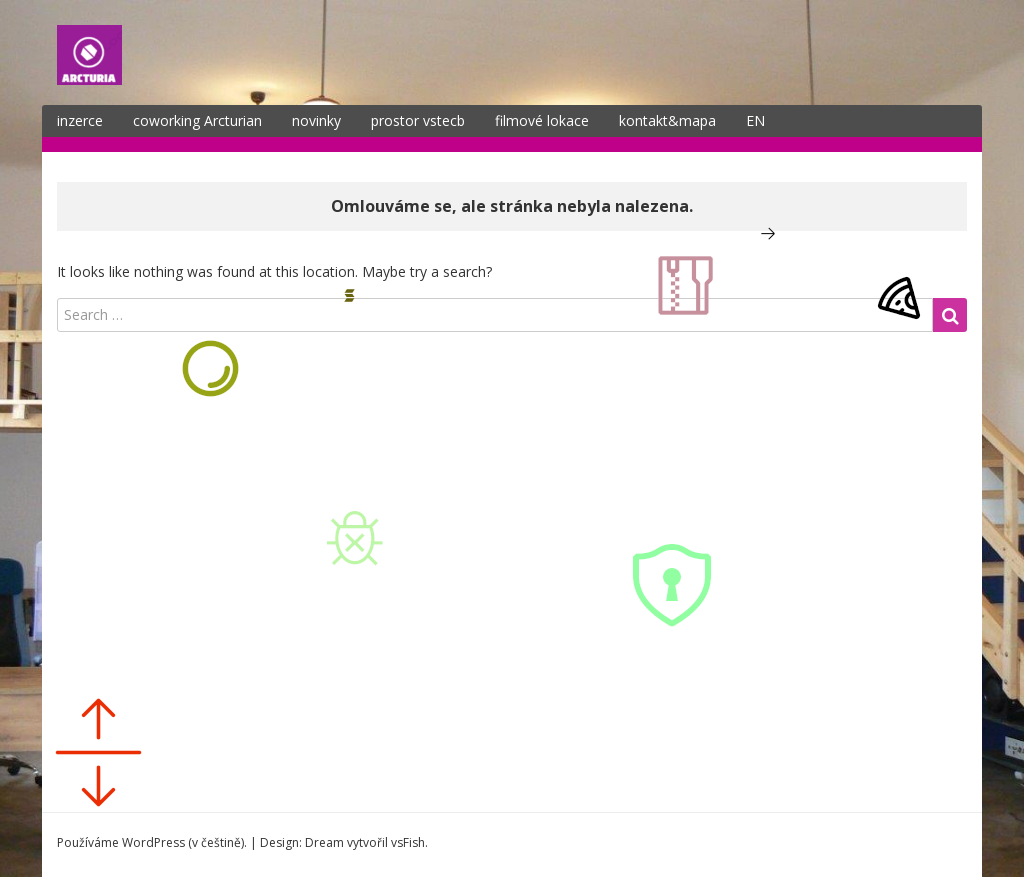  I want to click on view stacked layers or map overlays, so click(349, 295).